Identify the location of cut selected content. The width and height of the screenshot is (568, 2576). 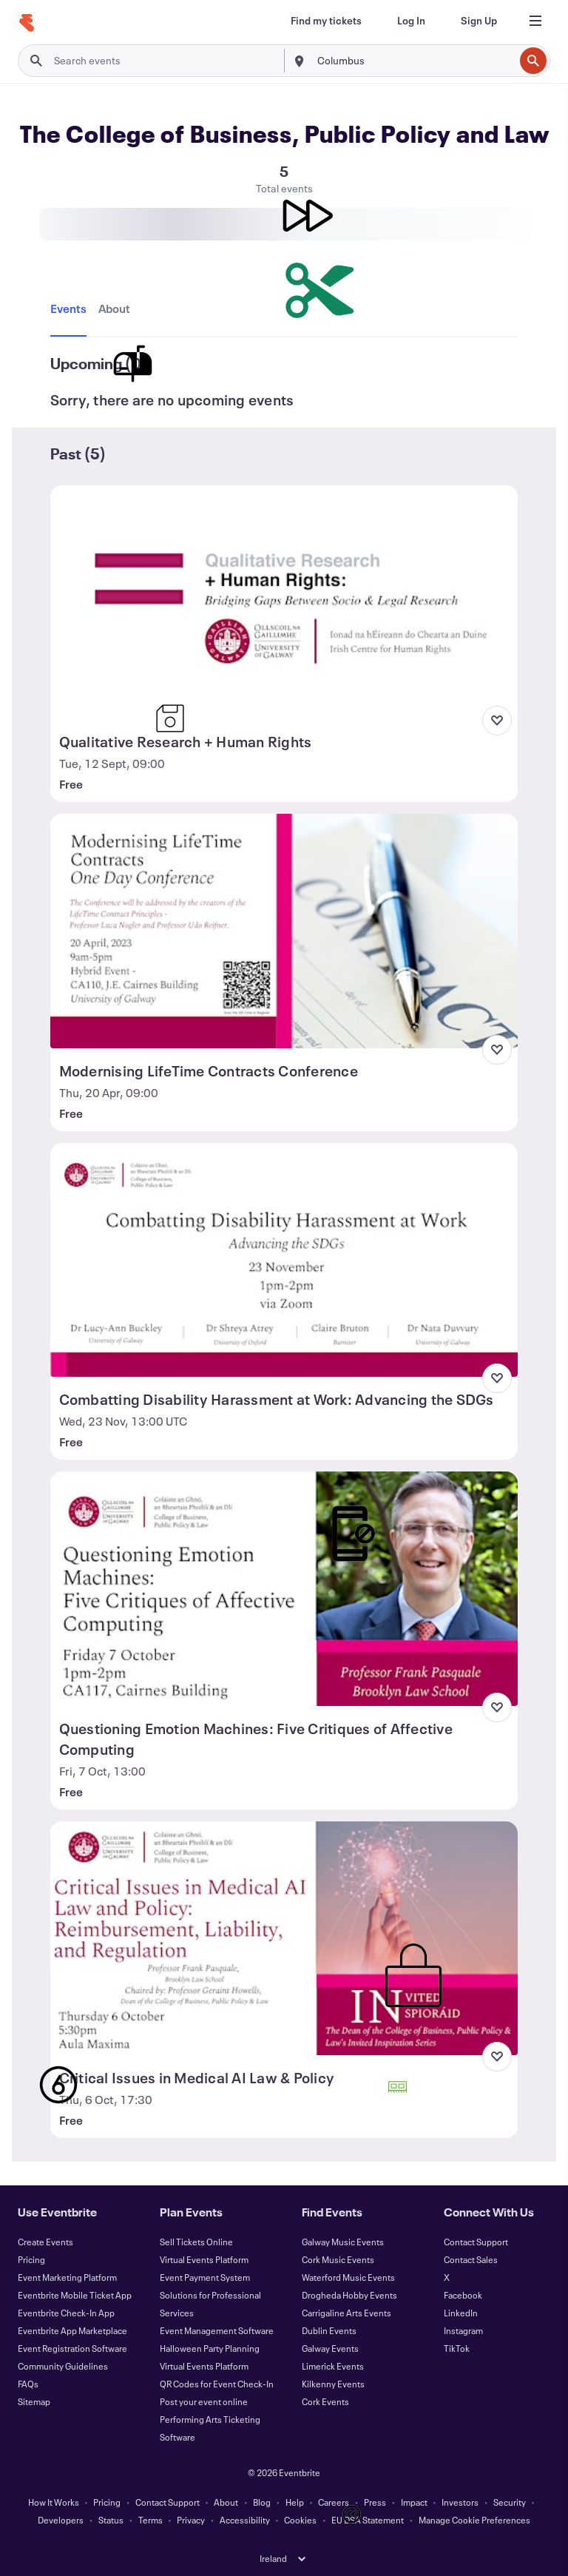
(318, 290).